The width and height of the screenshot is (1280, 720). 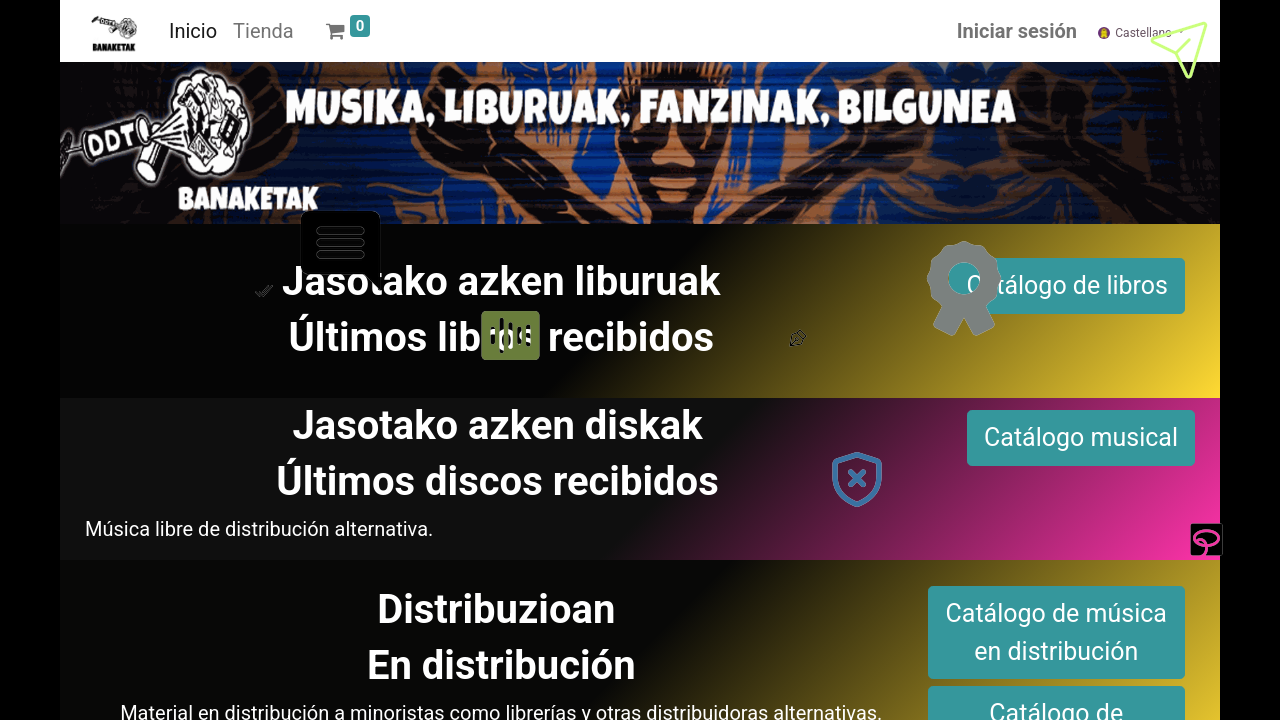 What do you see at coordinates (340, 250) in the screenshot?
I see `add a comment to this item` at bounding box center [340, 250].